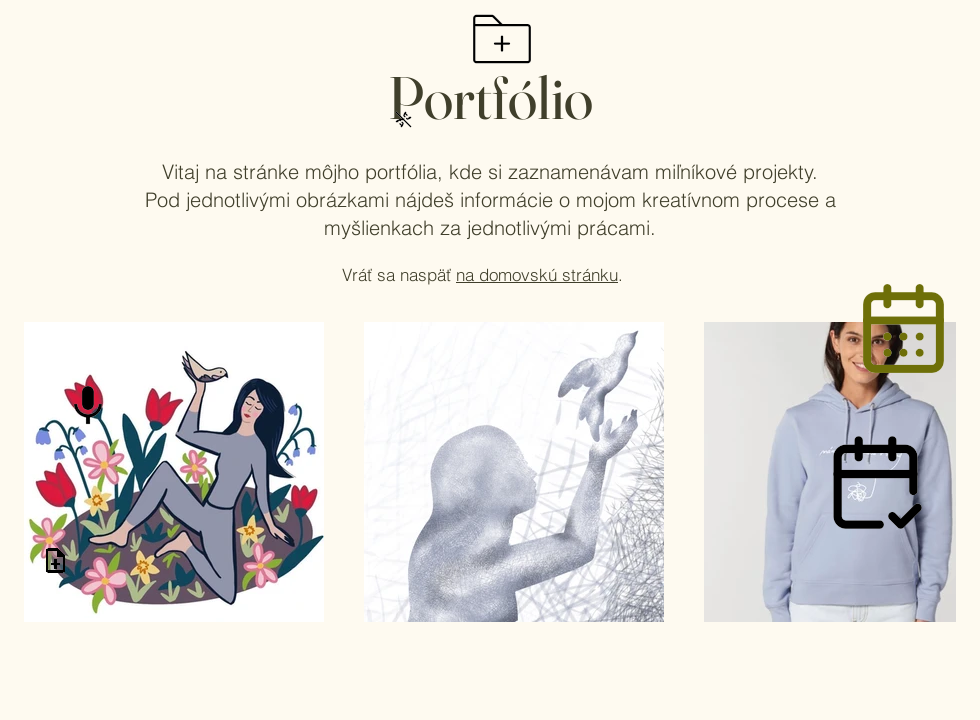 The width and height of the screenshot is (980, 720). Describe the element at coordinates (403, 119) in the screenshot. I see `disable genetic or DNA-related features` at that location.